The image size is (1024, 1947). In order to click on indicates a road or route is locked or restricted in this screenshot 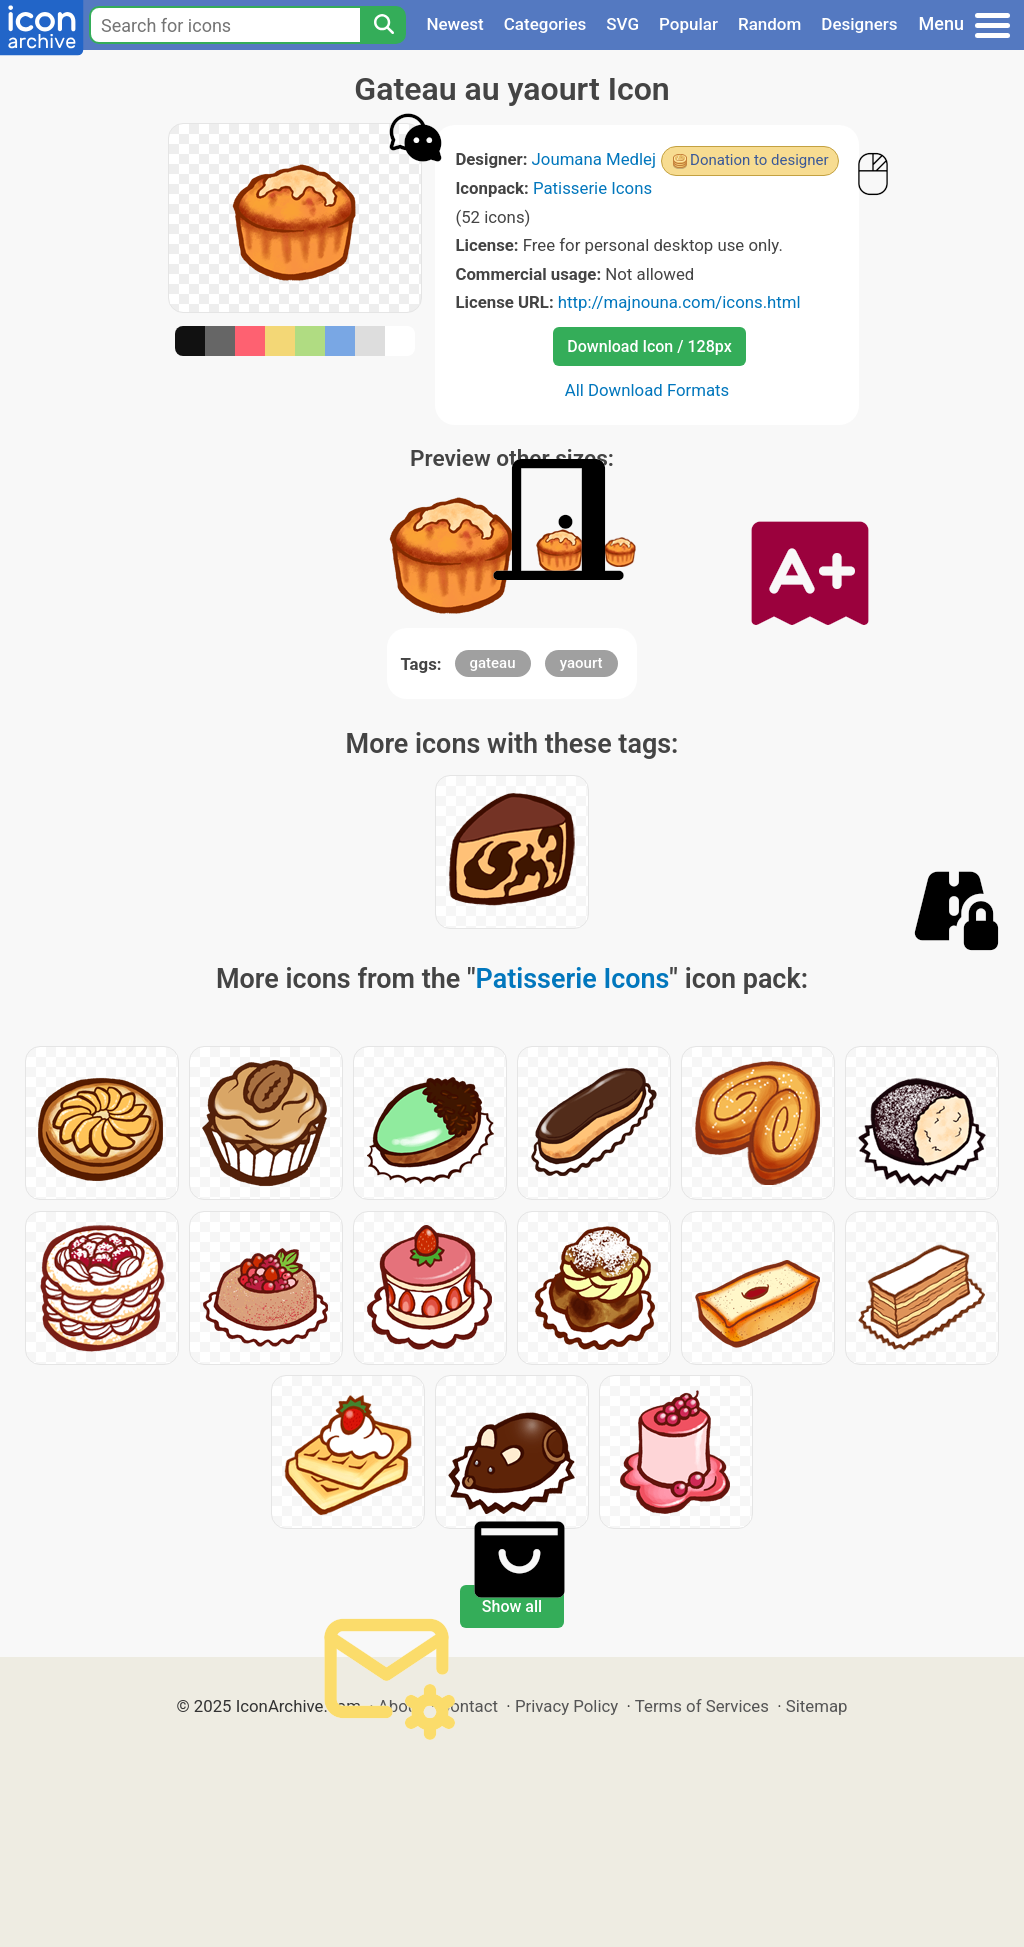, I will do `click(954, 906)`.